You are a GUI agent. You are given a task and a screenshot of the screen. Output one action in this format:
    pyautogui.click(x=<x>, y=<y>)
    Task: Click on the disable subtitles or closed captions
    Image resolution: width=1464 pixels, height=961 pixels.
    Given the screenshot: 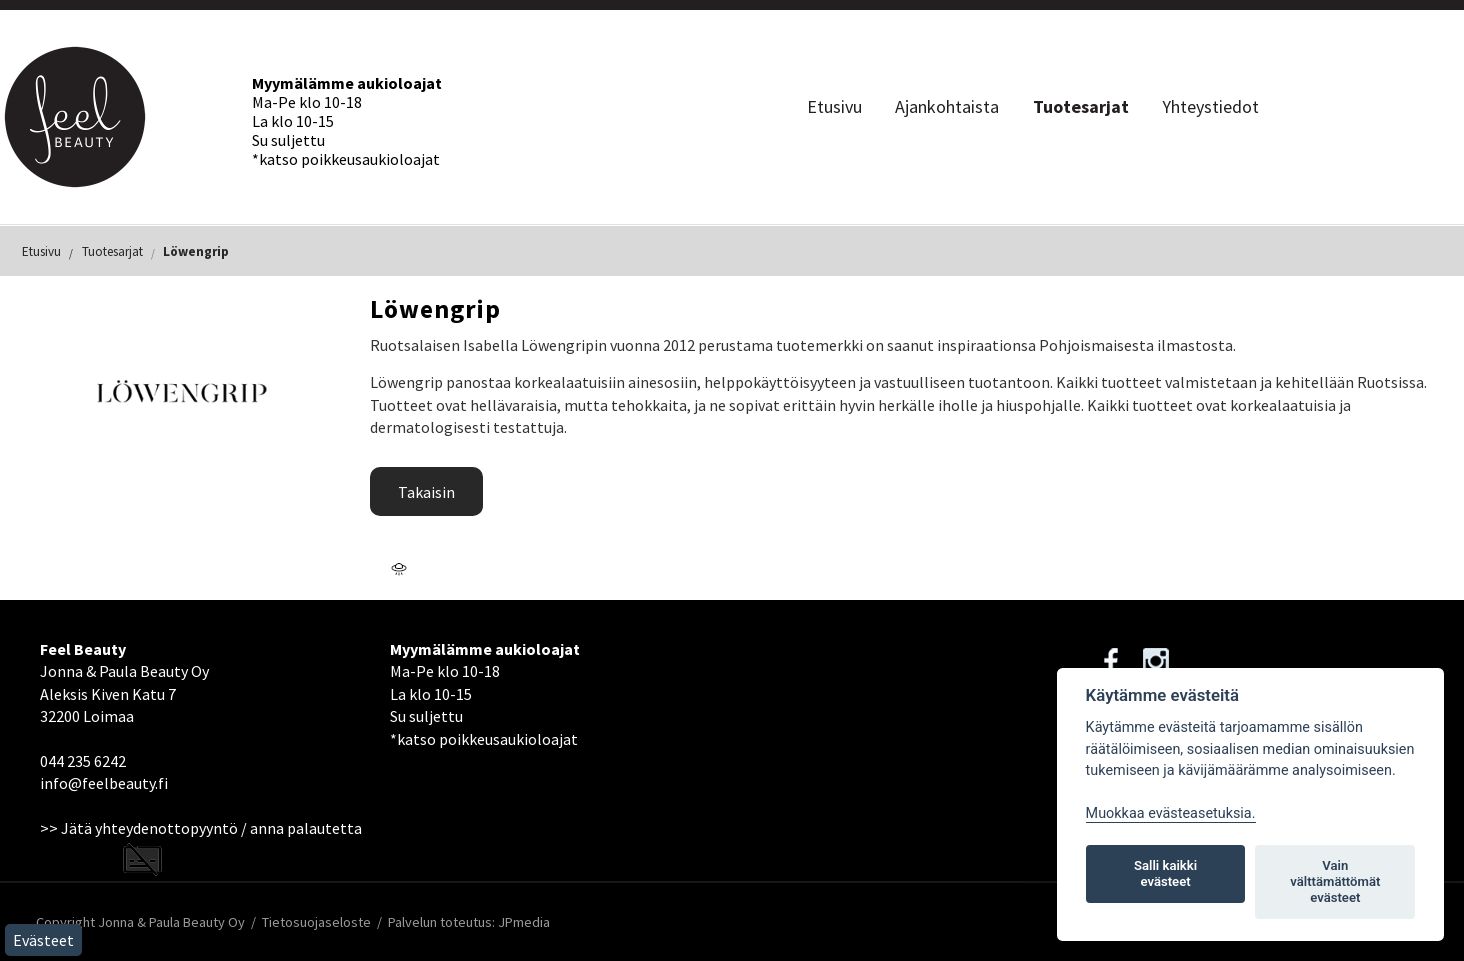 What is the action you would take?
    pyautogui.click(x=142, y=859)
    